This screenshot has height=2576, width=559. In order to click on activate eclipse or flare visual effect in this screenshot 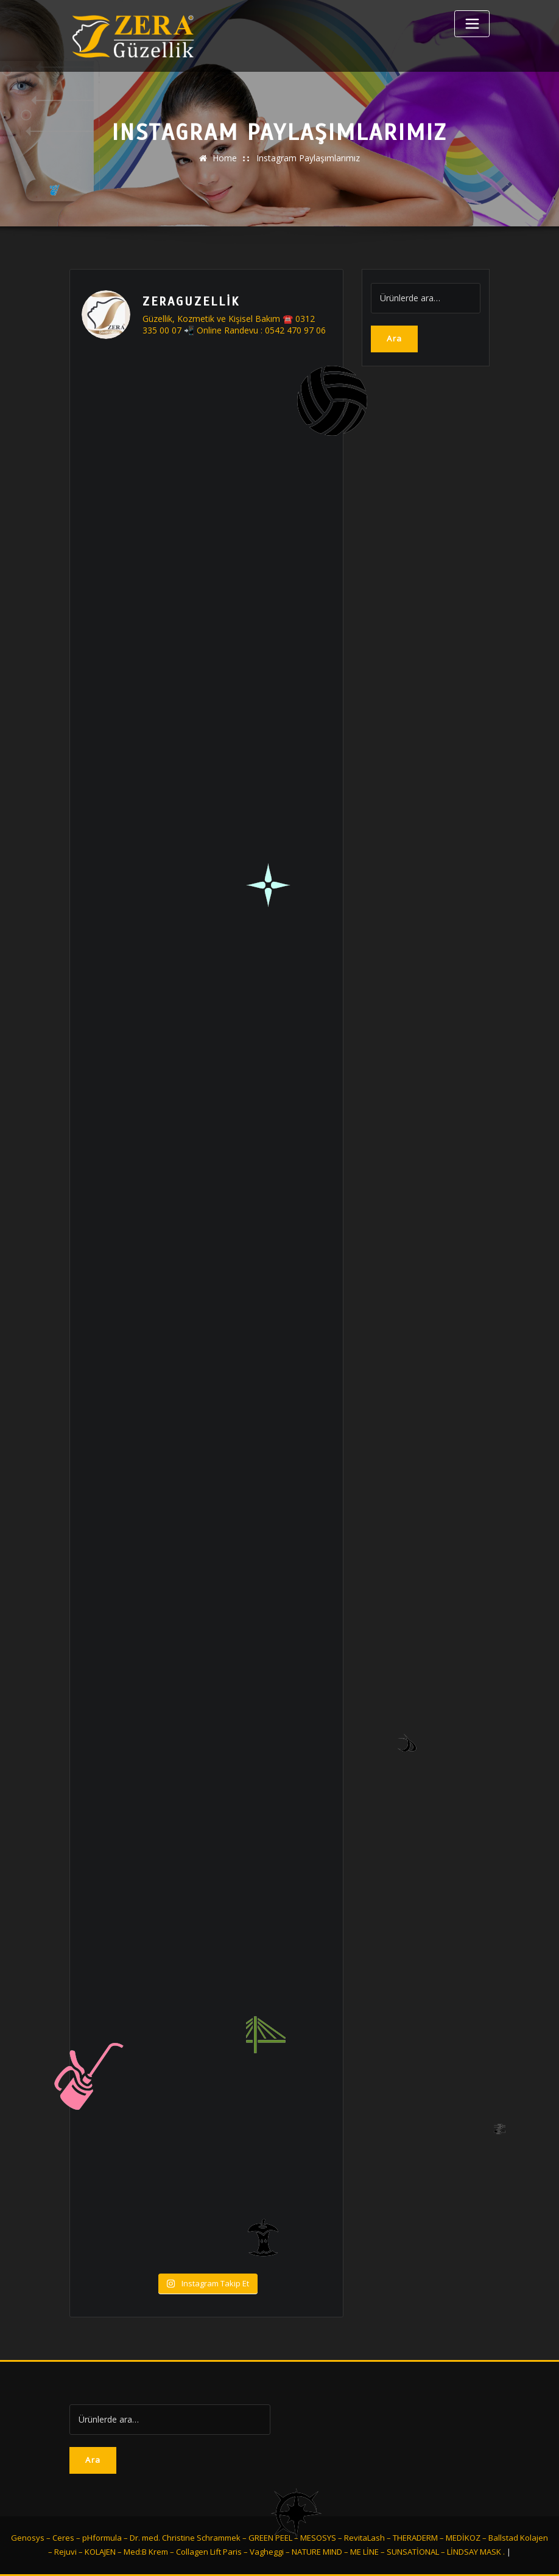, I will do `click(297, 2513)`.